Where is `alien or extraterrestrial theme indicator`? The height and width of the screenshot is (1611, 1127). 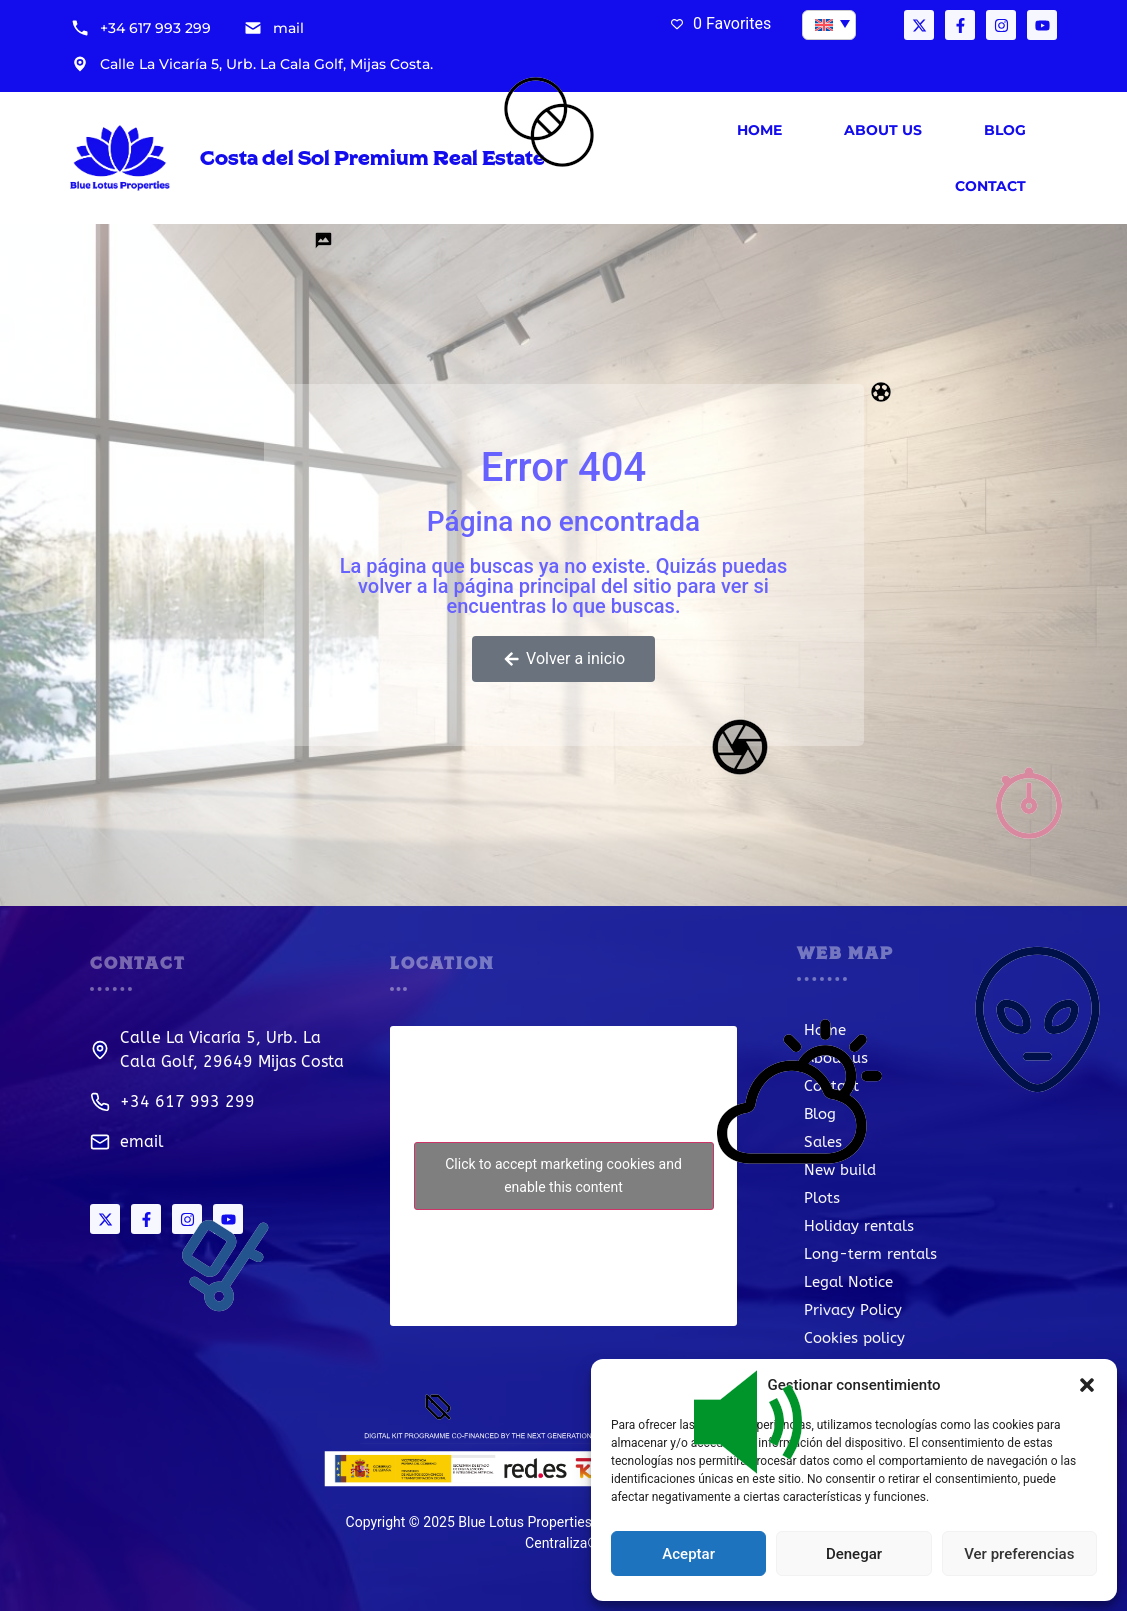
alien or extraterrestrial theme indicator is located at coordinates (1037, 1019).